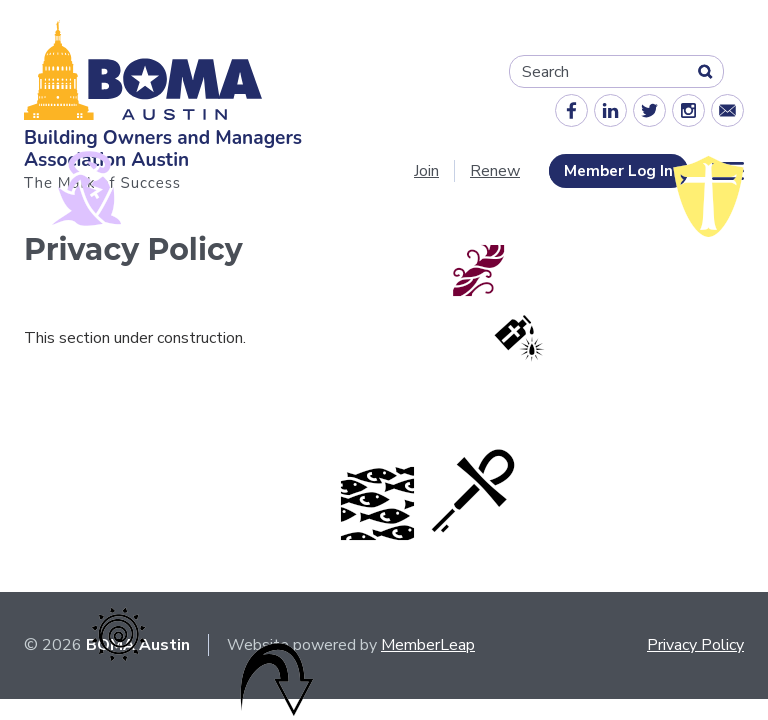  What do you see at coordinates (86, 188) in the screenshot?
I see `alien or sci-fi themed game item` at bounding box center [86, 188].